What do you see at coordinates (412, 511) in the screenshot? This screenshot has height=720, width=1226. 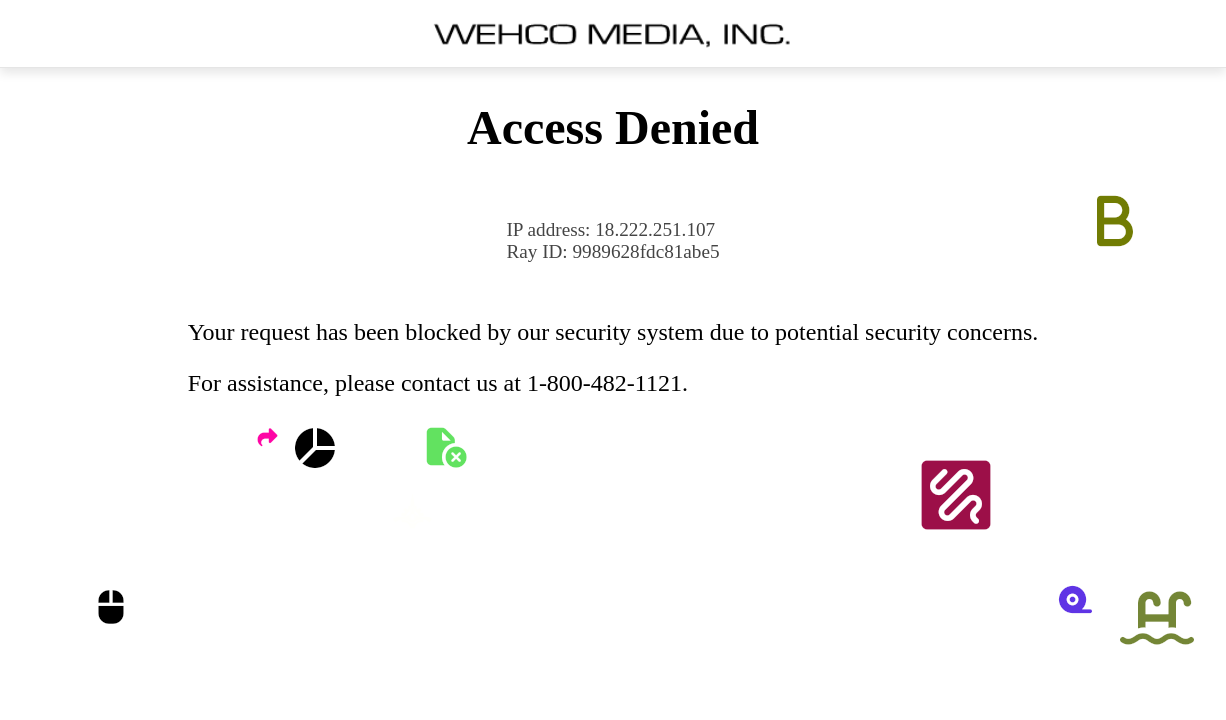 I see `galactic senate logo from star wars` at bounding box center [412, 511].